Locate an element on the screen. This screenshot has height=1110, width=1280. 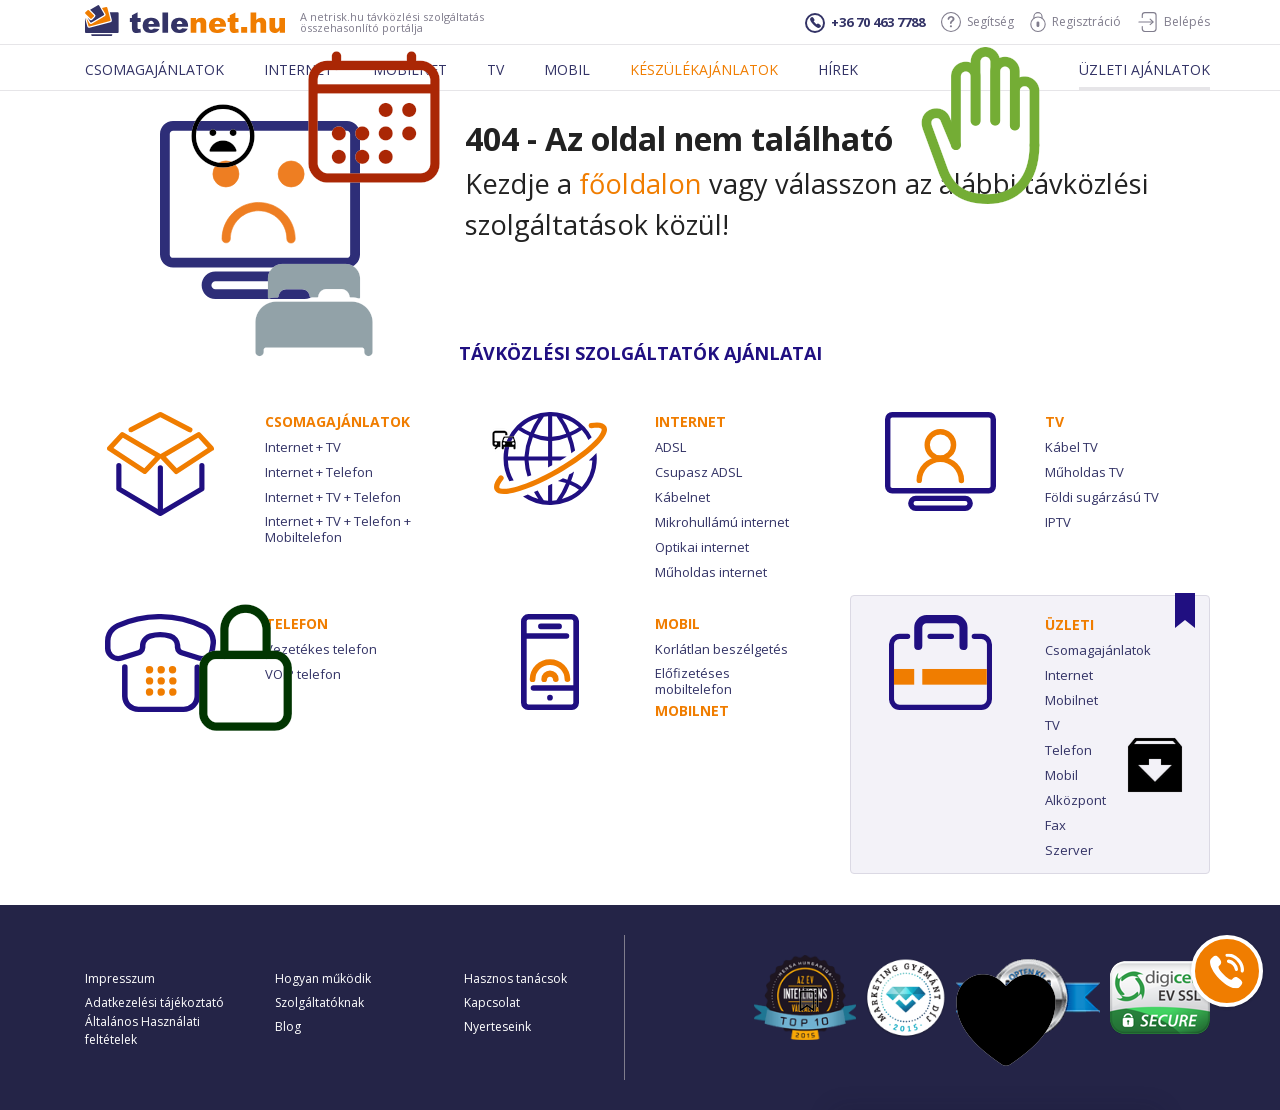
archive selected items is located at coordinates (1155, 765).